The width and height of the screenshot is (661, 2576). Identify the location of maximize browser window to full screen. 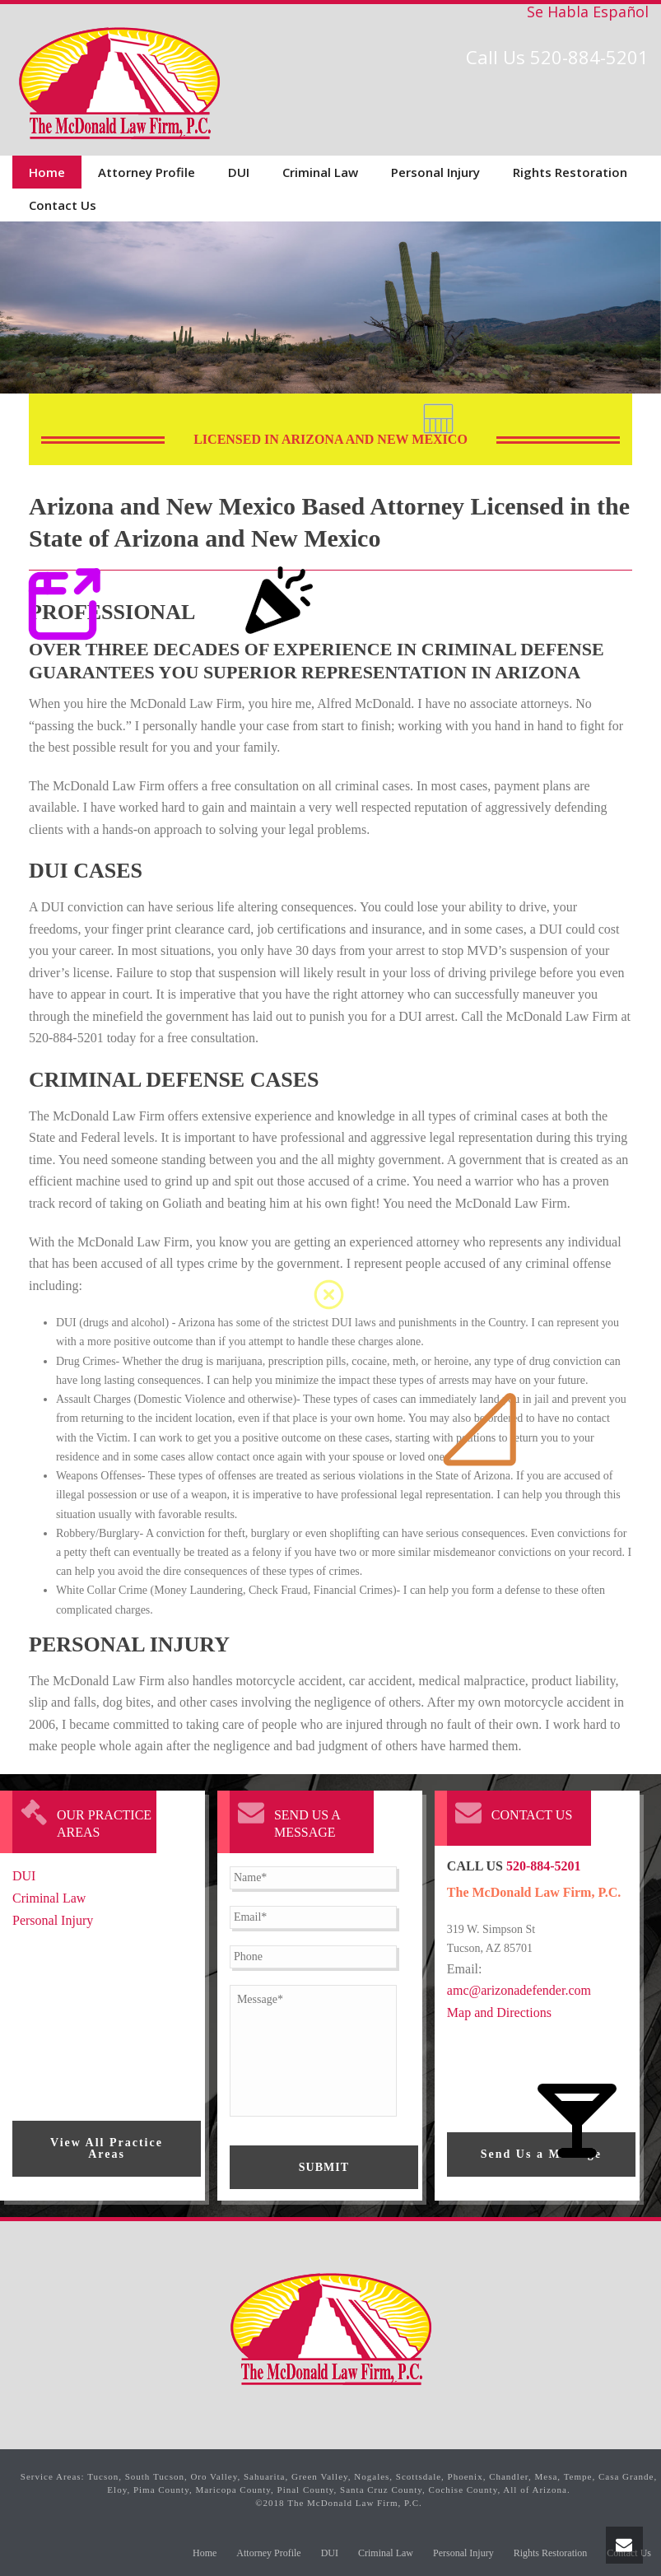
(63, 606).